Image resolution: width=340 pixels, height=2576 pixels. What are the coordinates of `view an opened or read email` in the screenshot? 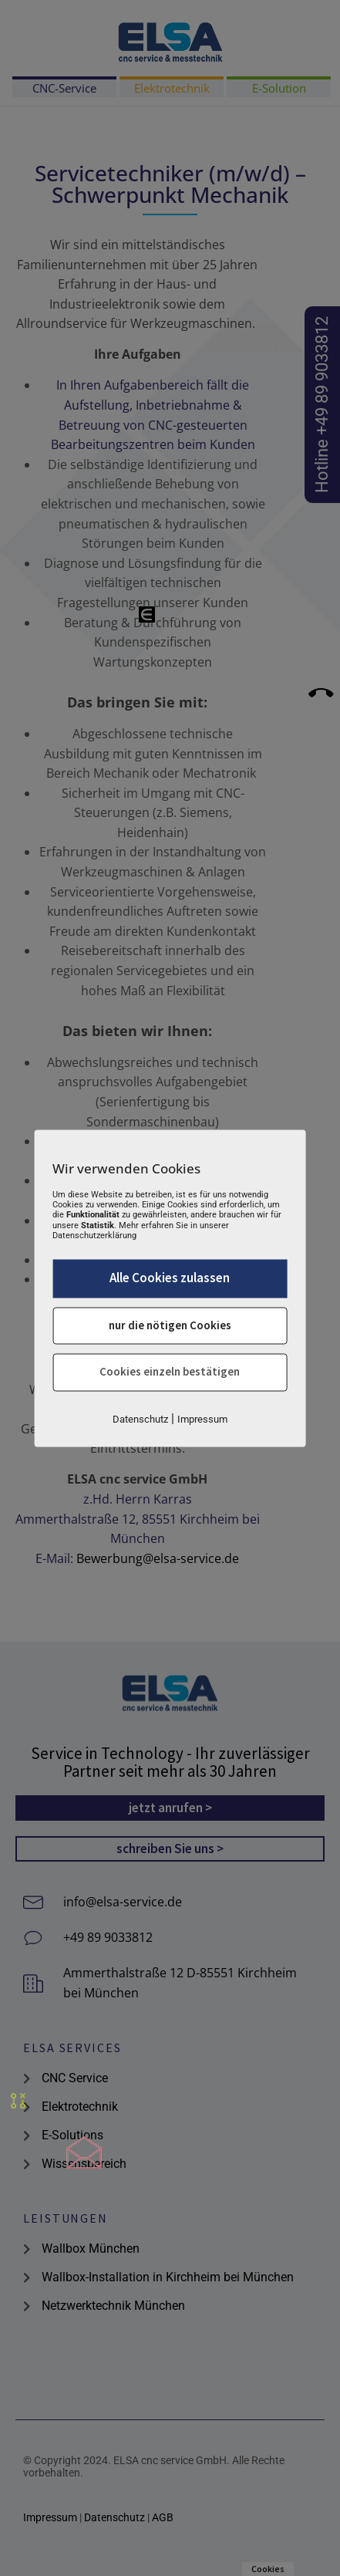 It's located at (84, 2154).